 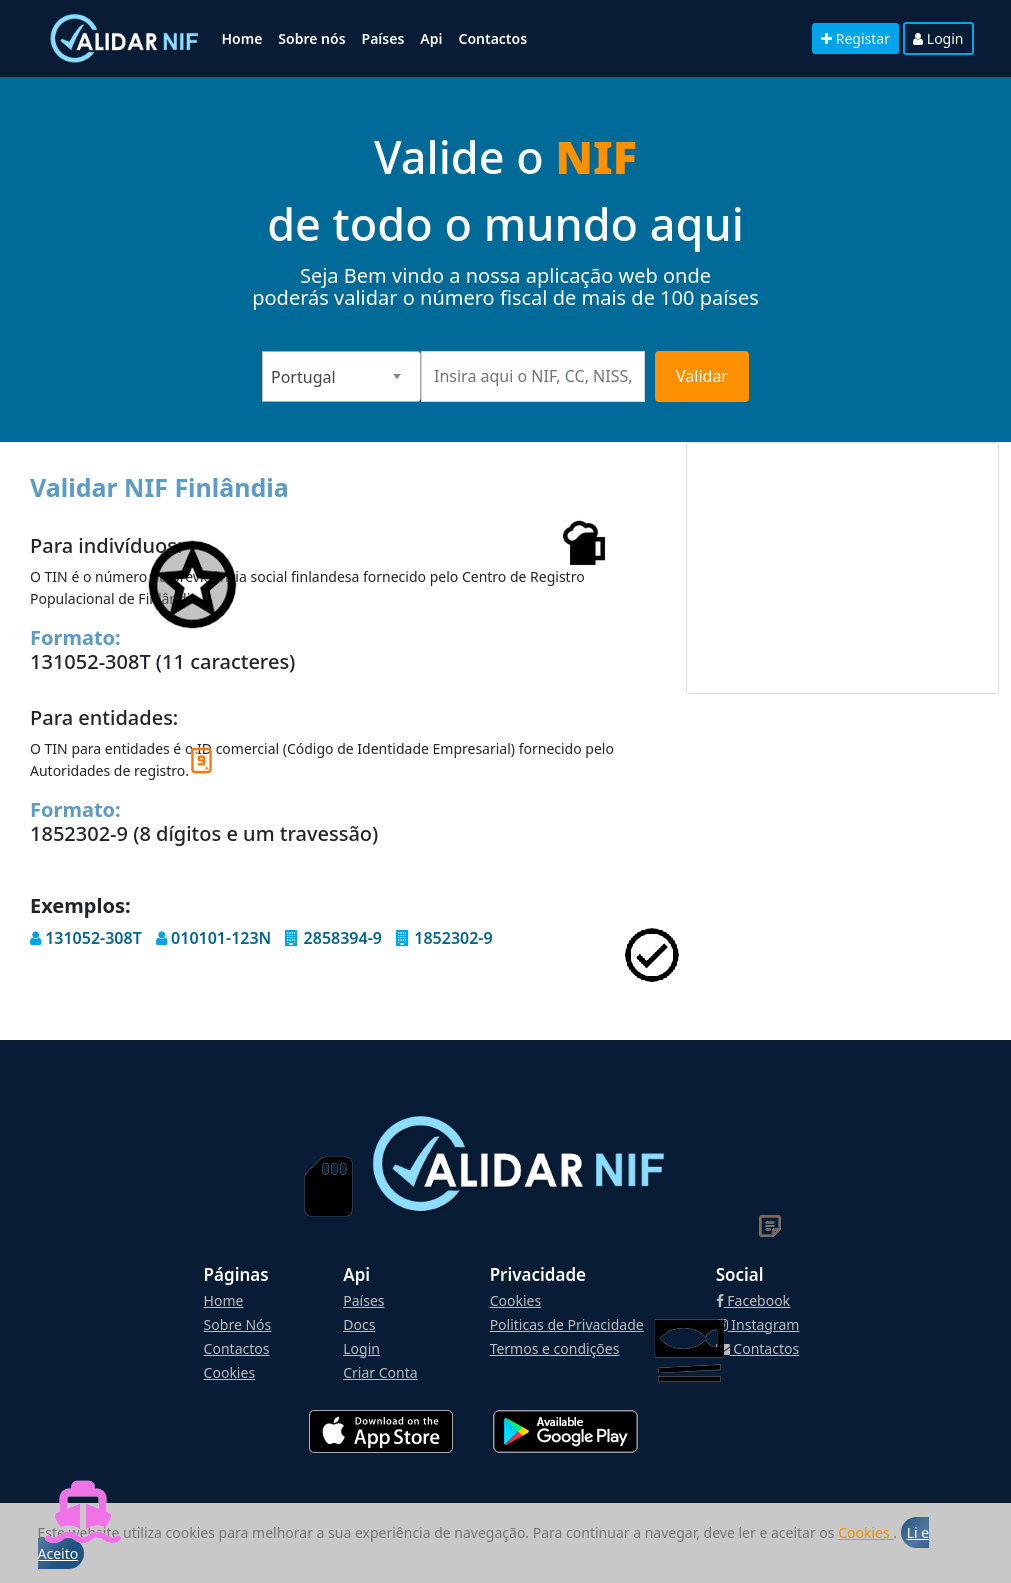 I want to click on access external storage or sd card, so click(x=328, y=1186).